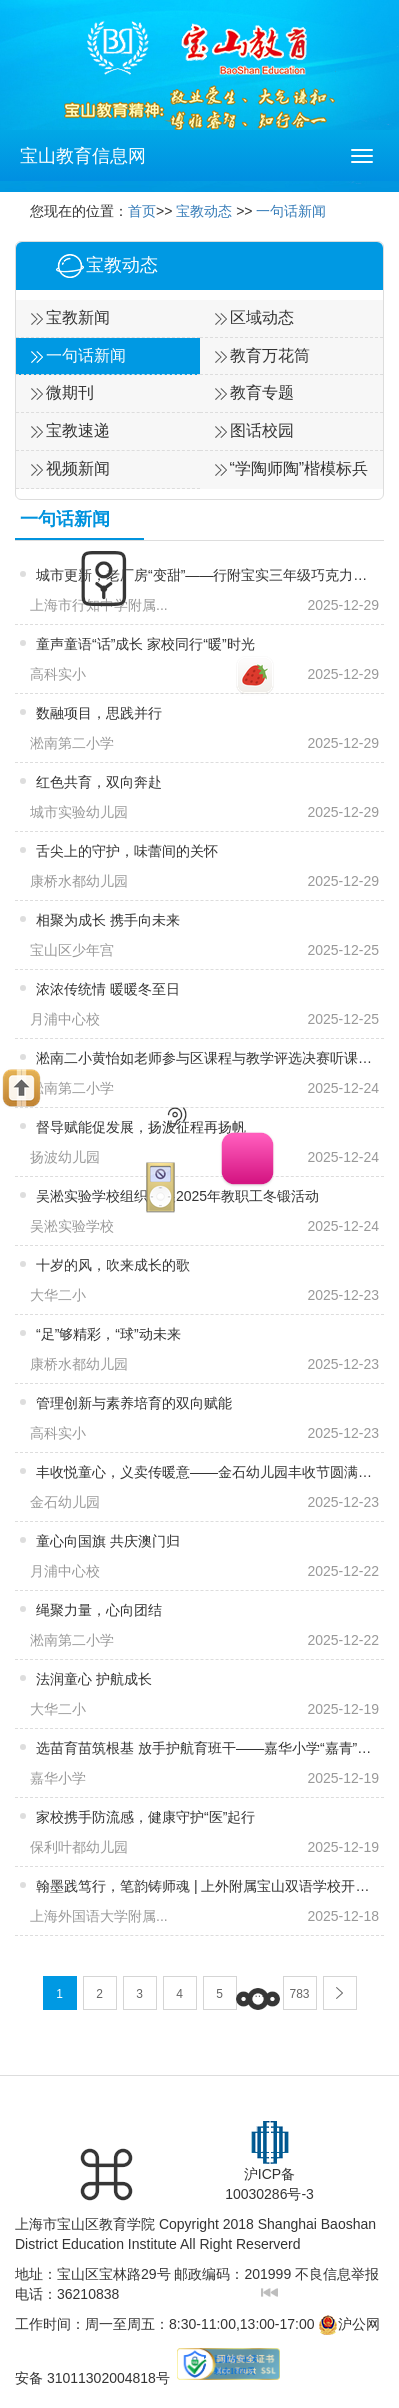 The height and width of the screenshot is (2408, 399). I want to click on open strawberry music player, so click(255, 675).